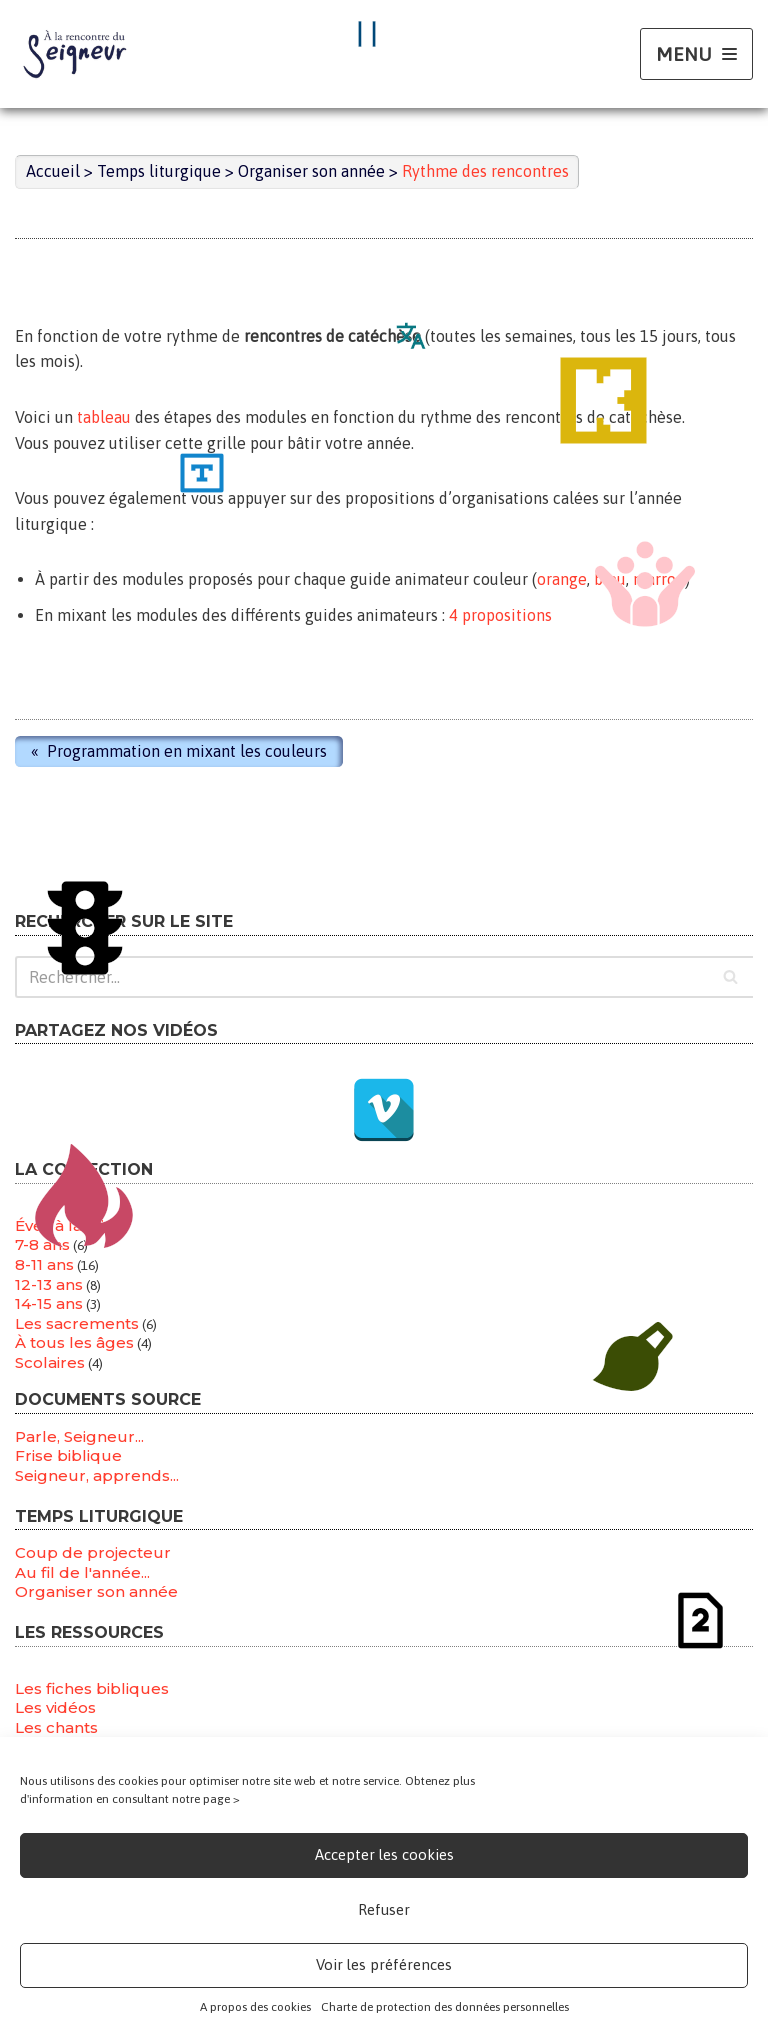  I want to click on pause media playback, so click(367, 34).